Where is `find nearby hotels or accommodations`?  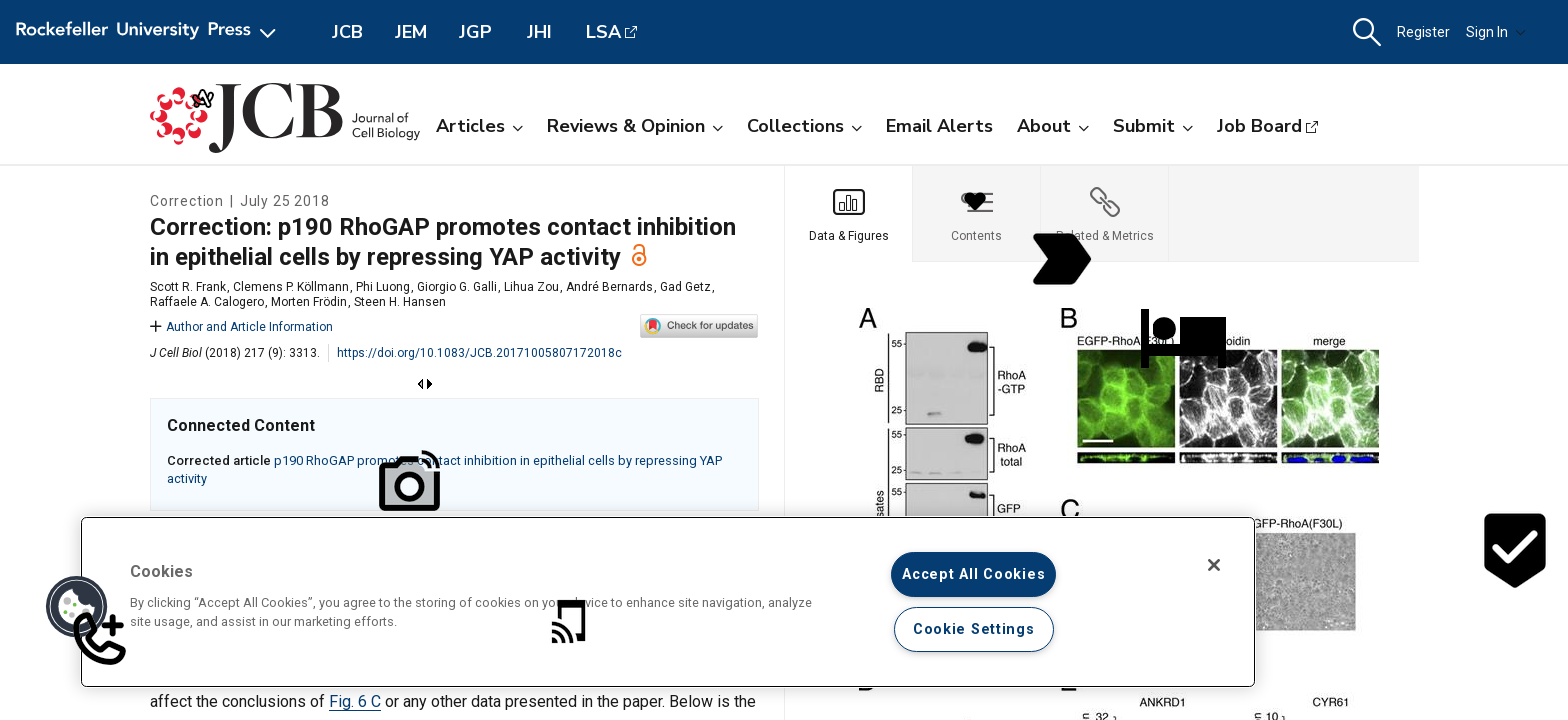
find nearby hotels or accommodations is located at coordinates (1183, 336).